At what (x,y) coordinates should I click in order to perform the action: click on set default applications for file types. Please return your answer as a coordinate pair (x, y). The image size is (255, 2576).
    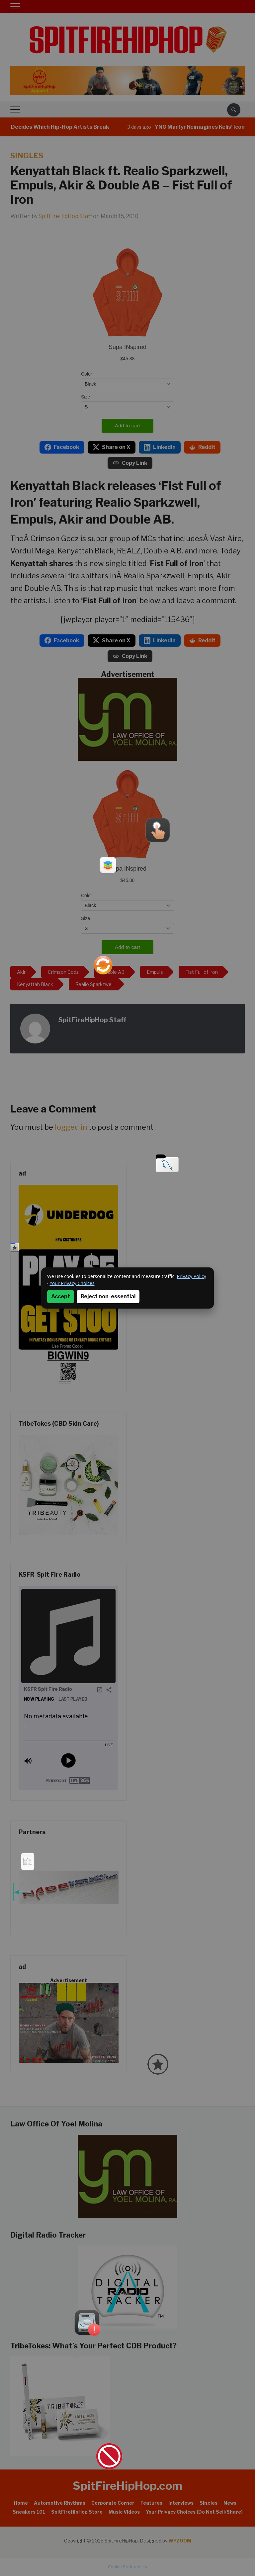
    Looking at the image, I should click on (158, 2064).